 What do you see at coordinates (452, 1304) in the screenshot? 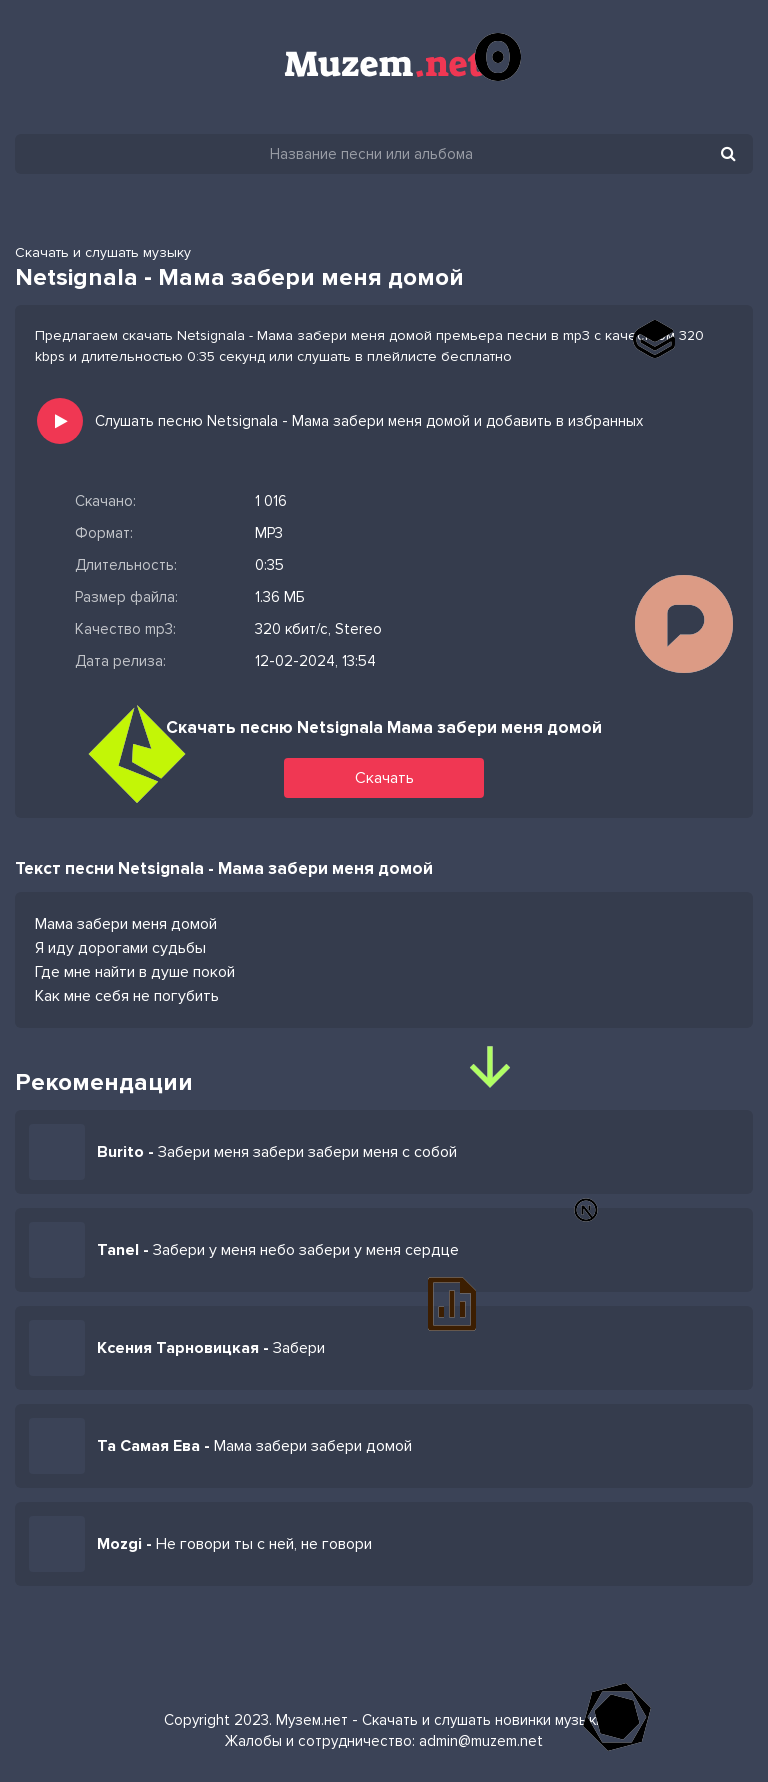
I see `view report or analytics document` at bounding box center [452, 1304].